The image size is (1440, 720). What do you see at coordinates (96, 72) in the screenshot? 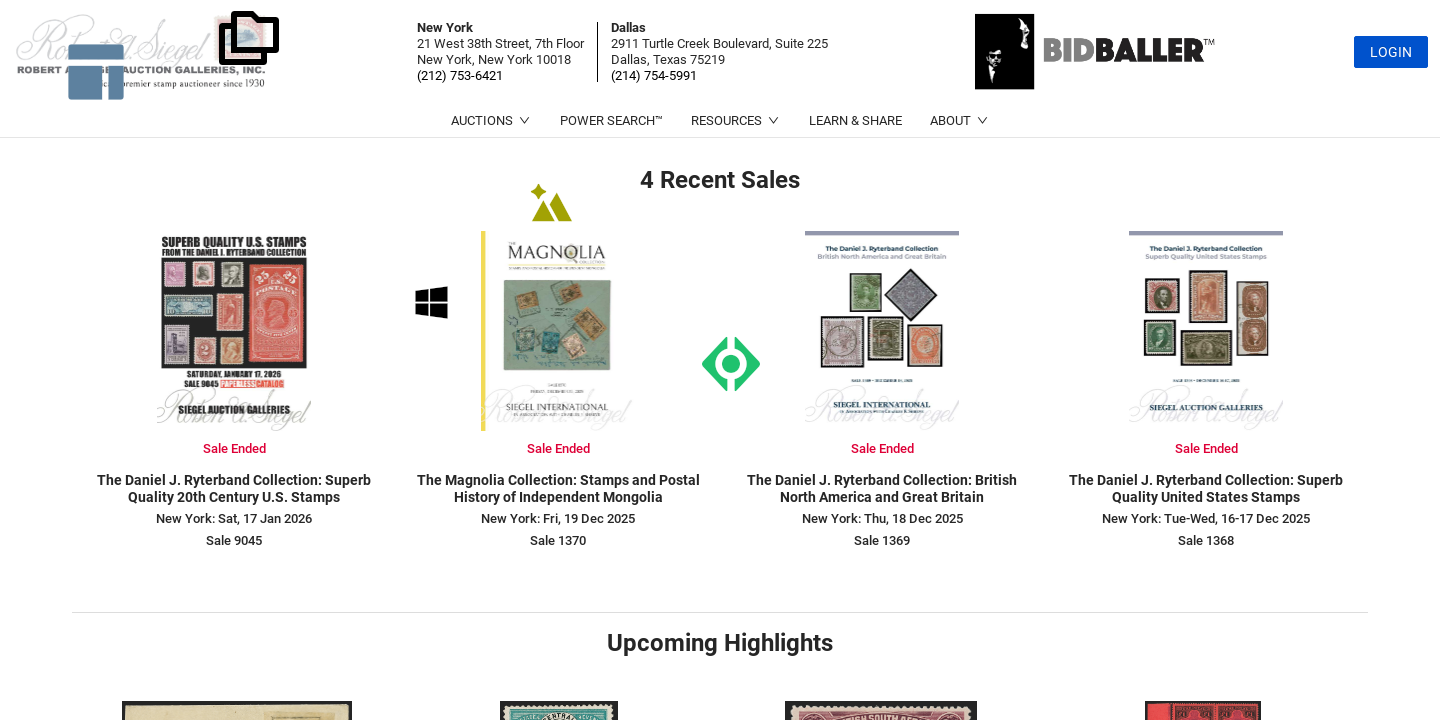
I see `switch to grid or layout view` at bounding box center [96, 72].